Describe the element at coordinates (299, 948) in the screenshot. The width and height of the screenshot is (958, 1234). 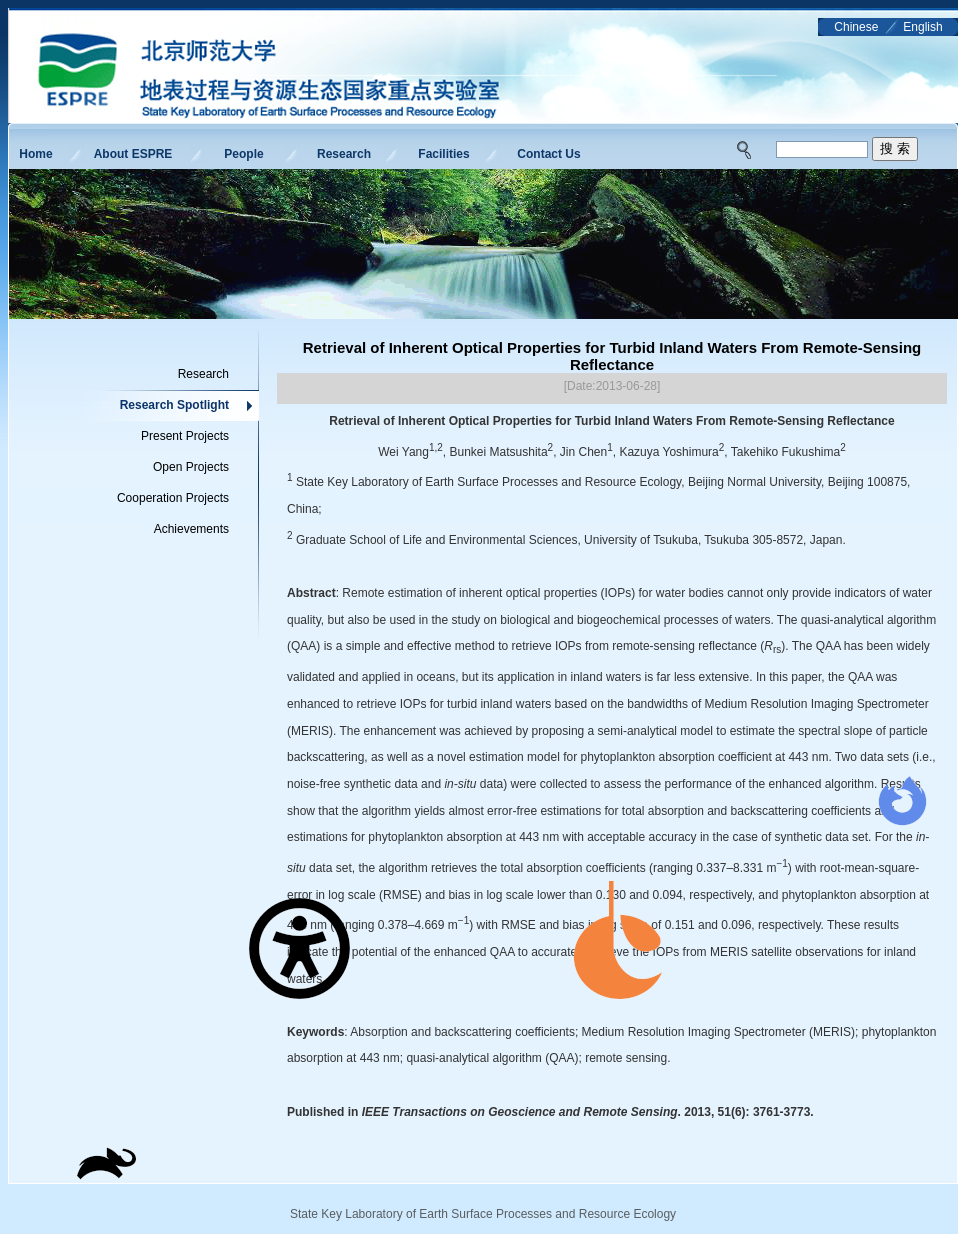
I see `access accessibility settings` at that location.